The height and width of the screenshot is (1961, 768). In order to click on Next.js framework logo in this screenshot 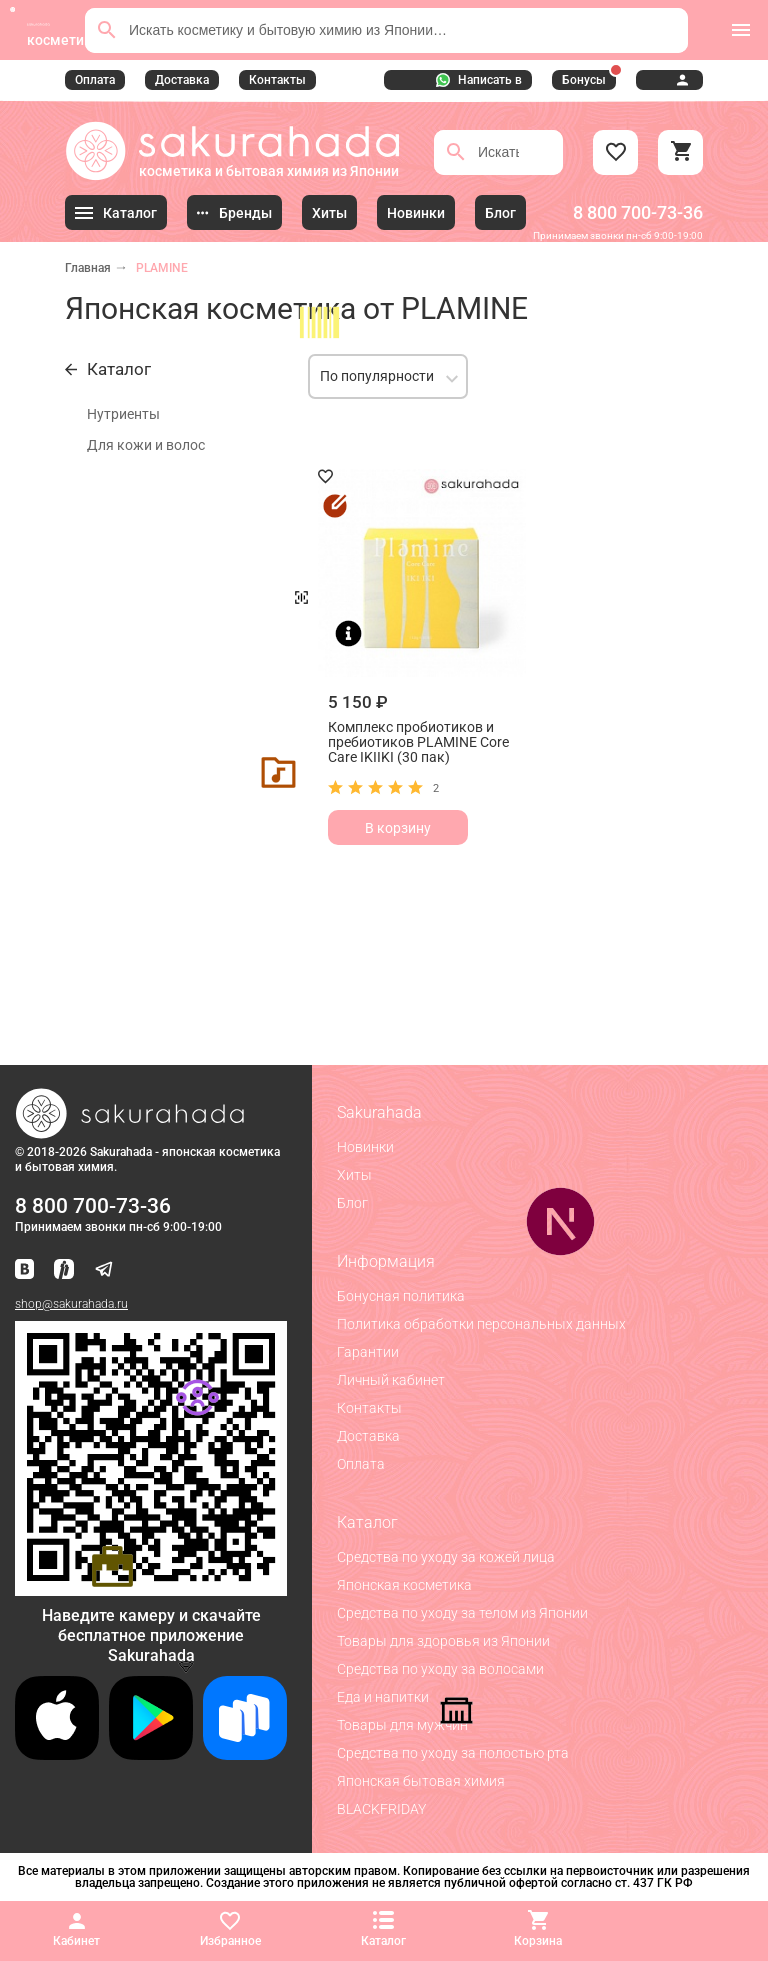, I will do `click(560, 1221)`.